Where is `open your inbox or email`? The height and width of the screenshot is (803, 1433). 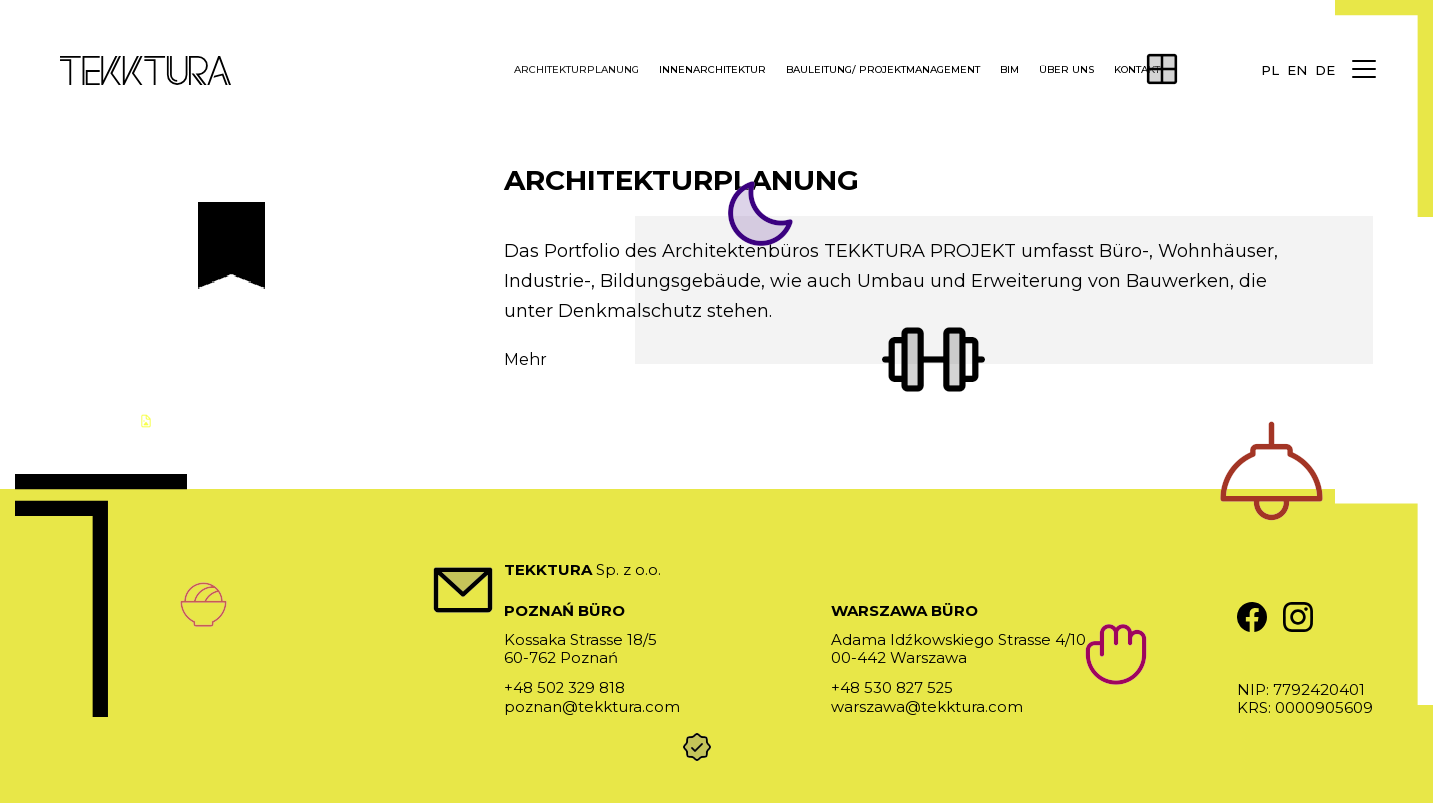
open your inbox or email is located at coordinates (463, 590).